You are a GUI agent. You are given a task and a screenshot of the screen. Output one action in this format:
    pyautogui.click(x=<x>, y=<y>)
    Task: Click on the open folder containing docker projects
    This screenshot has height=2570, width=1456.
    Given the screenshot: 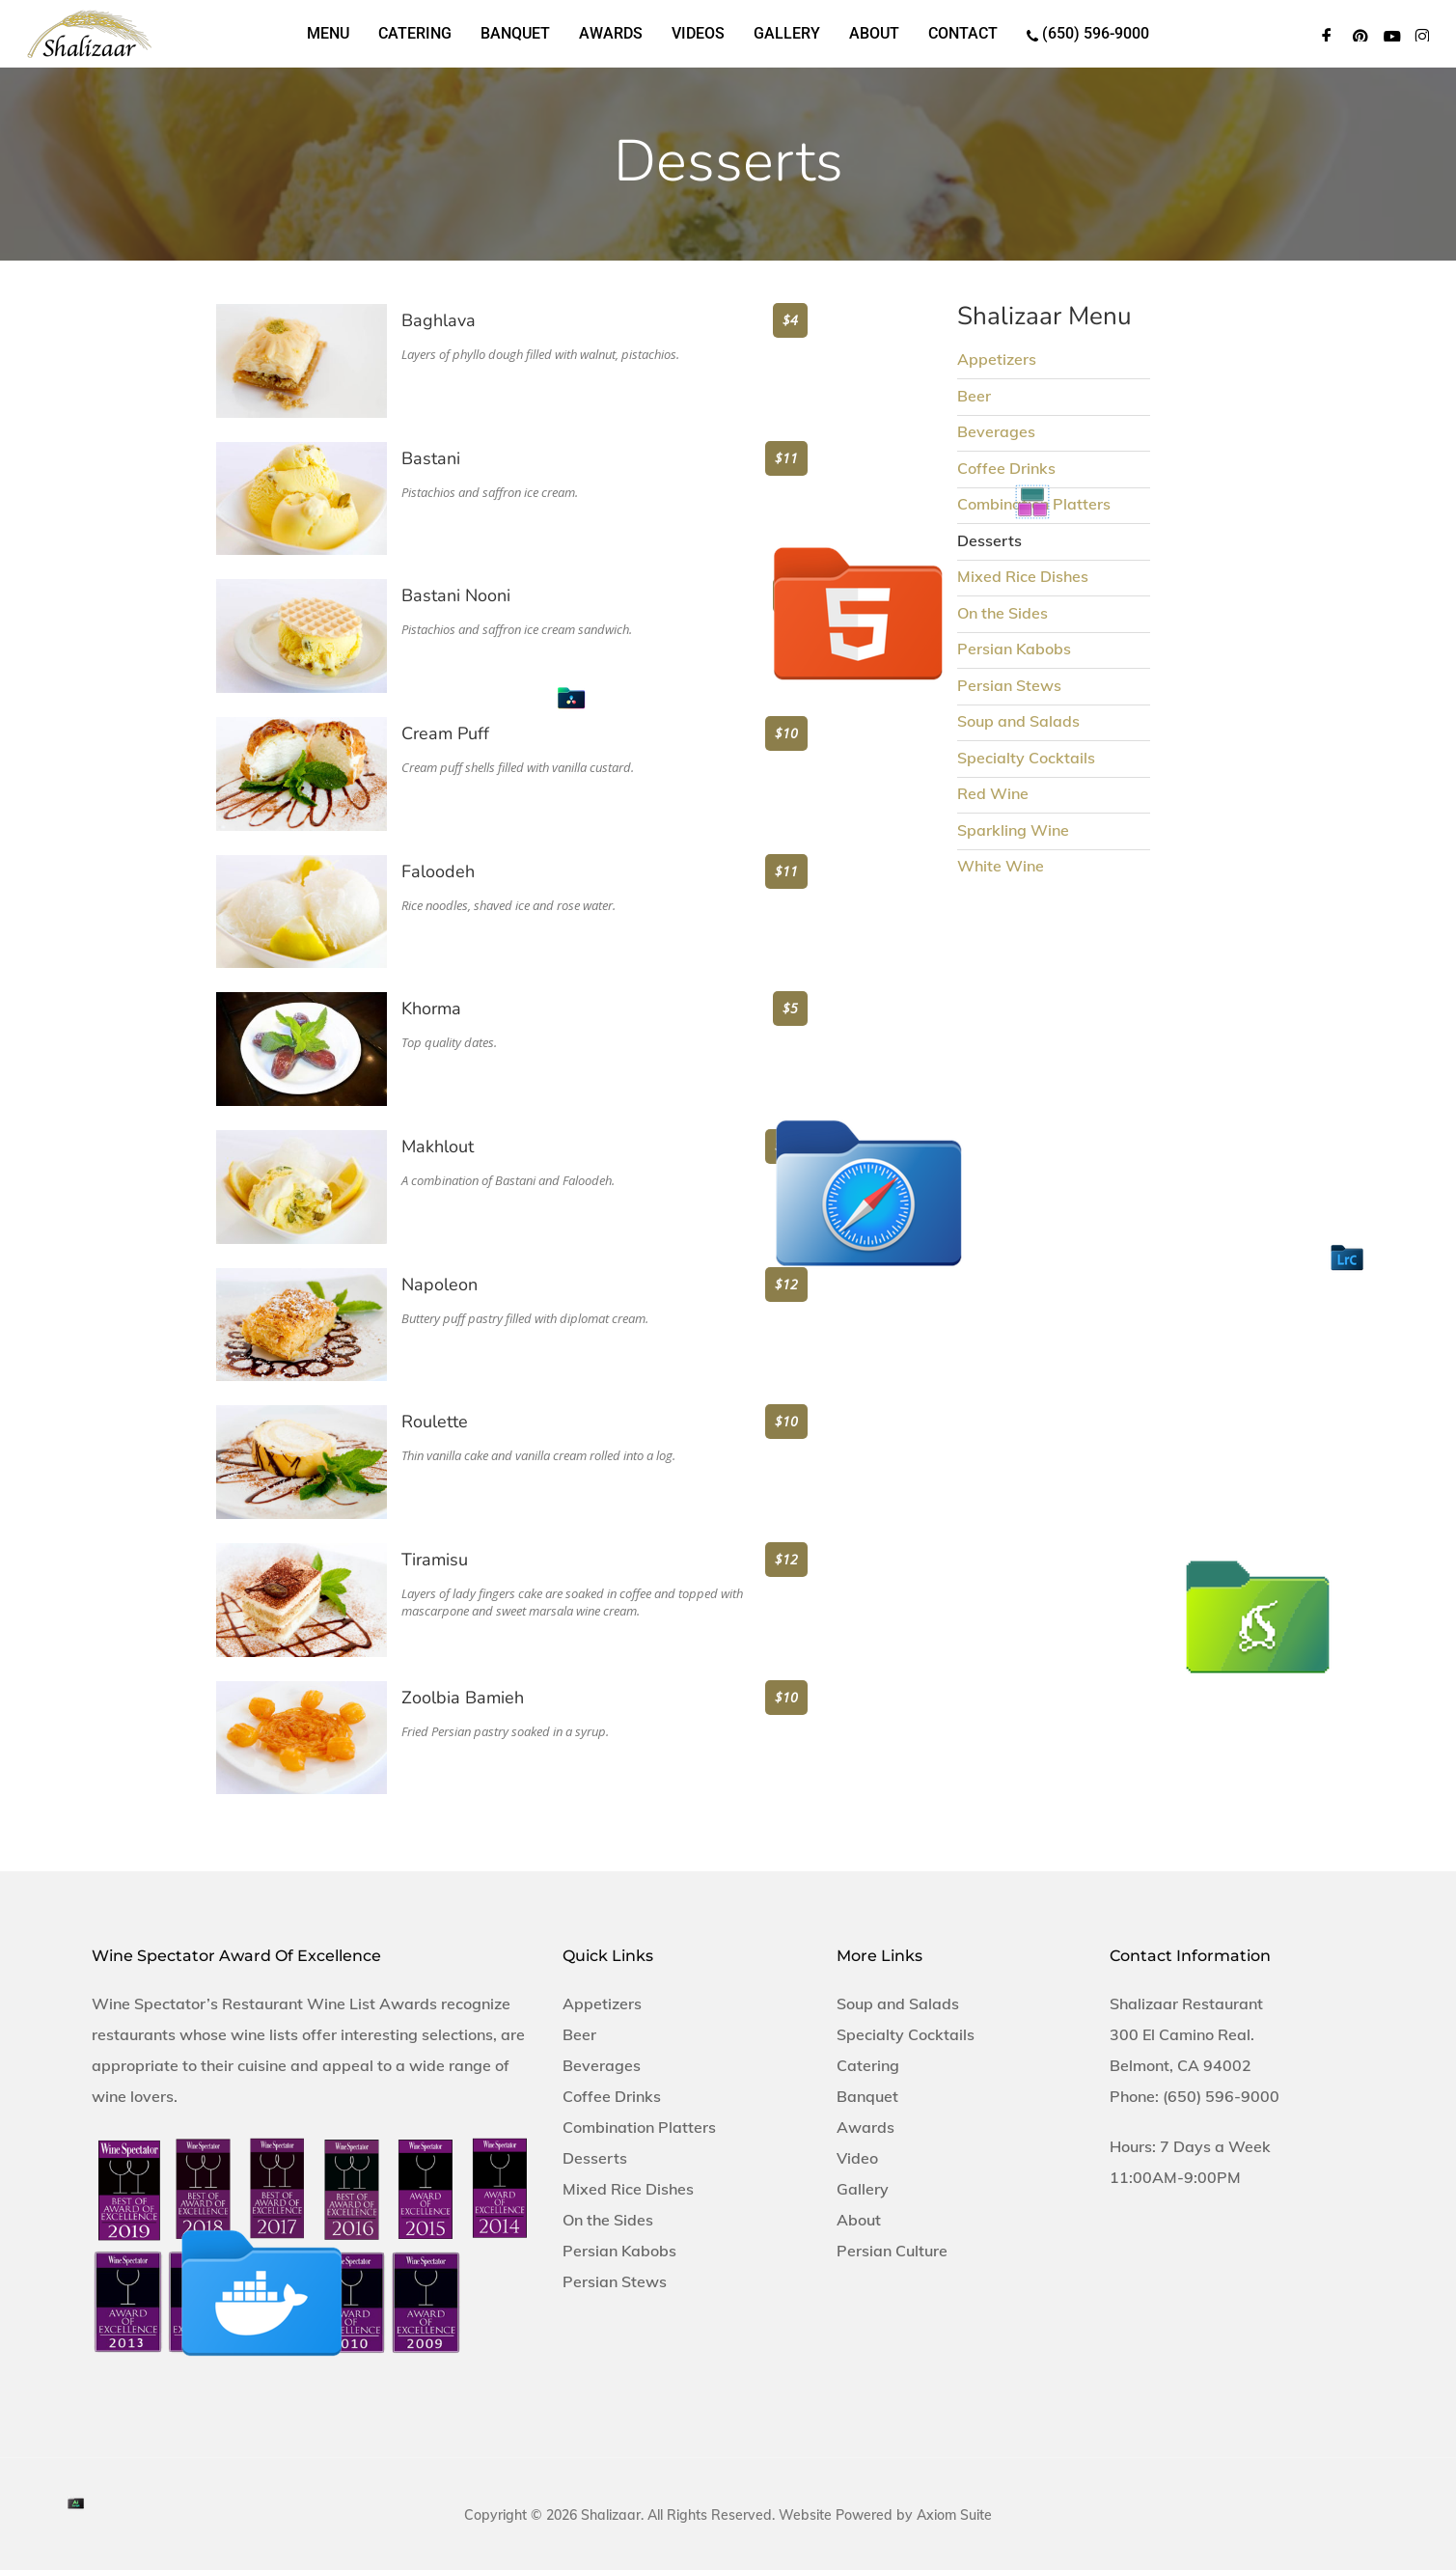 What is the action you would take?
    pyautogui.click(x=261, y=2297)
    